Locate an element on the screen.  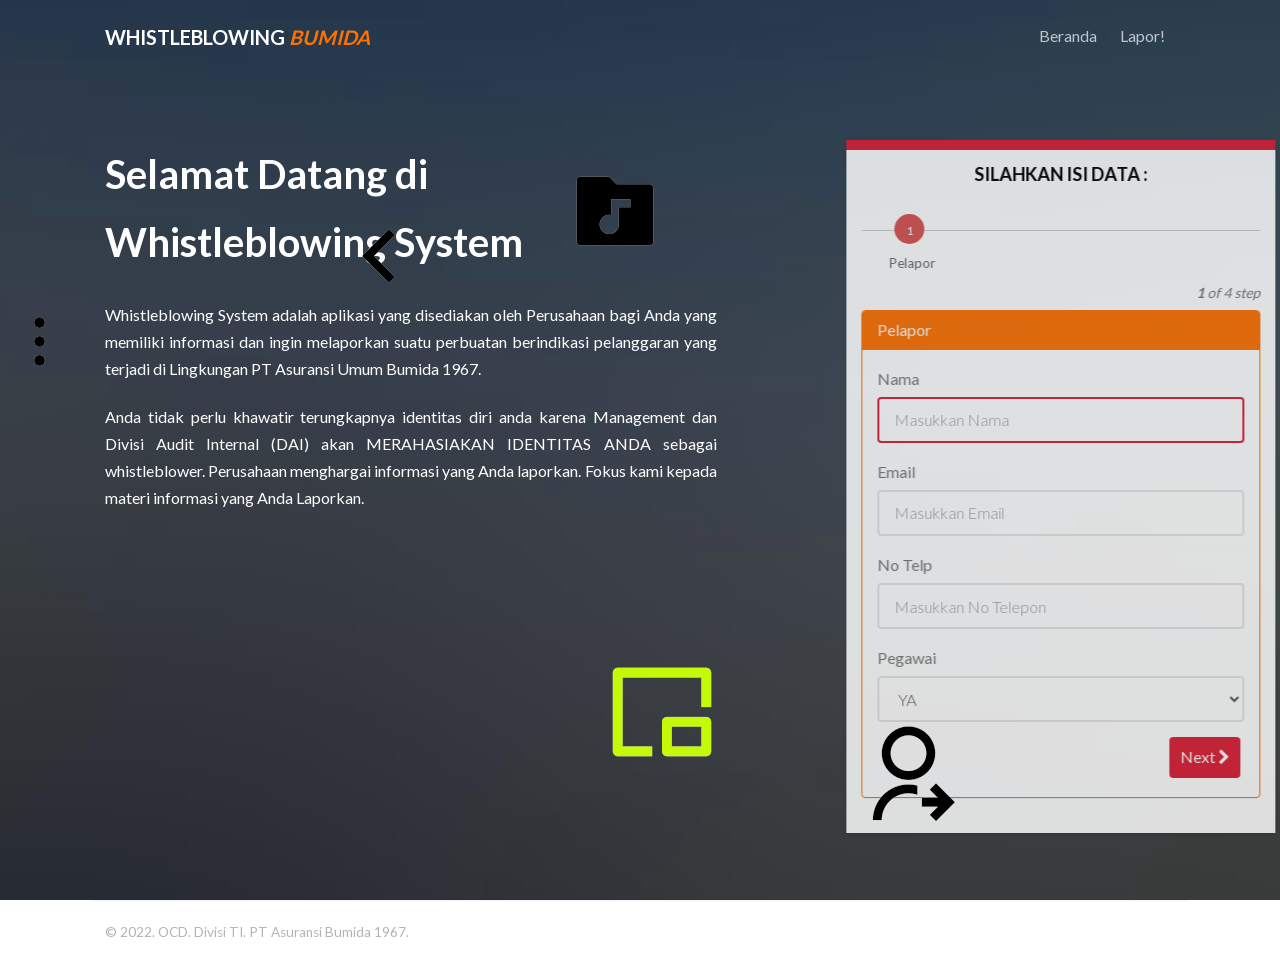
open more options menu is located at coordinates (39, 341).